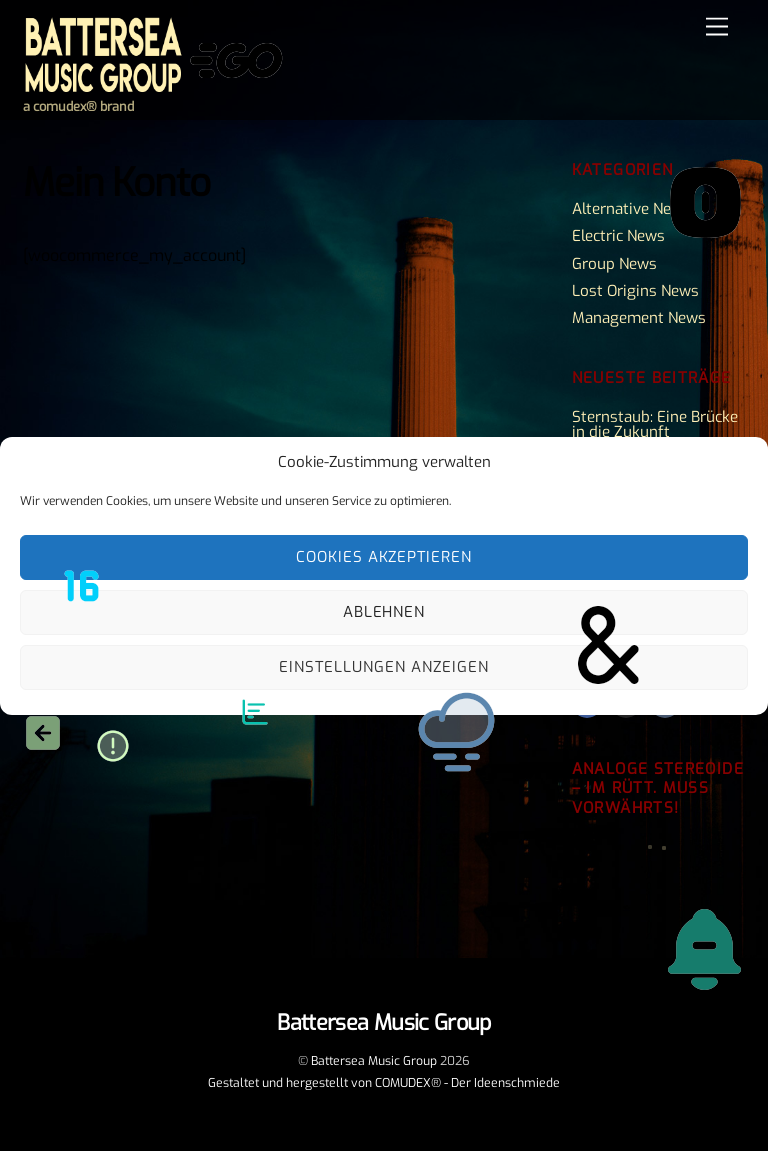  I want to click on remove a notification or alert, so click(704, 949).